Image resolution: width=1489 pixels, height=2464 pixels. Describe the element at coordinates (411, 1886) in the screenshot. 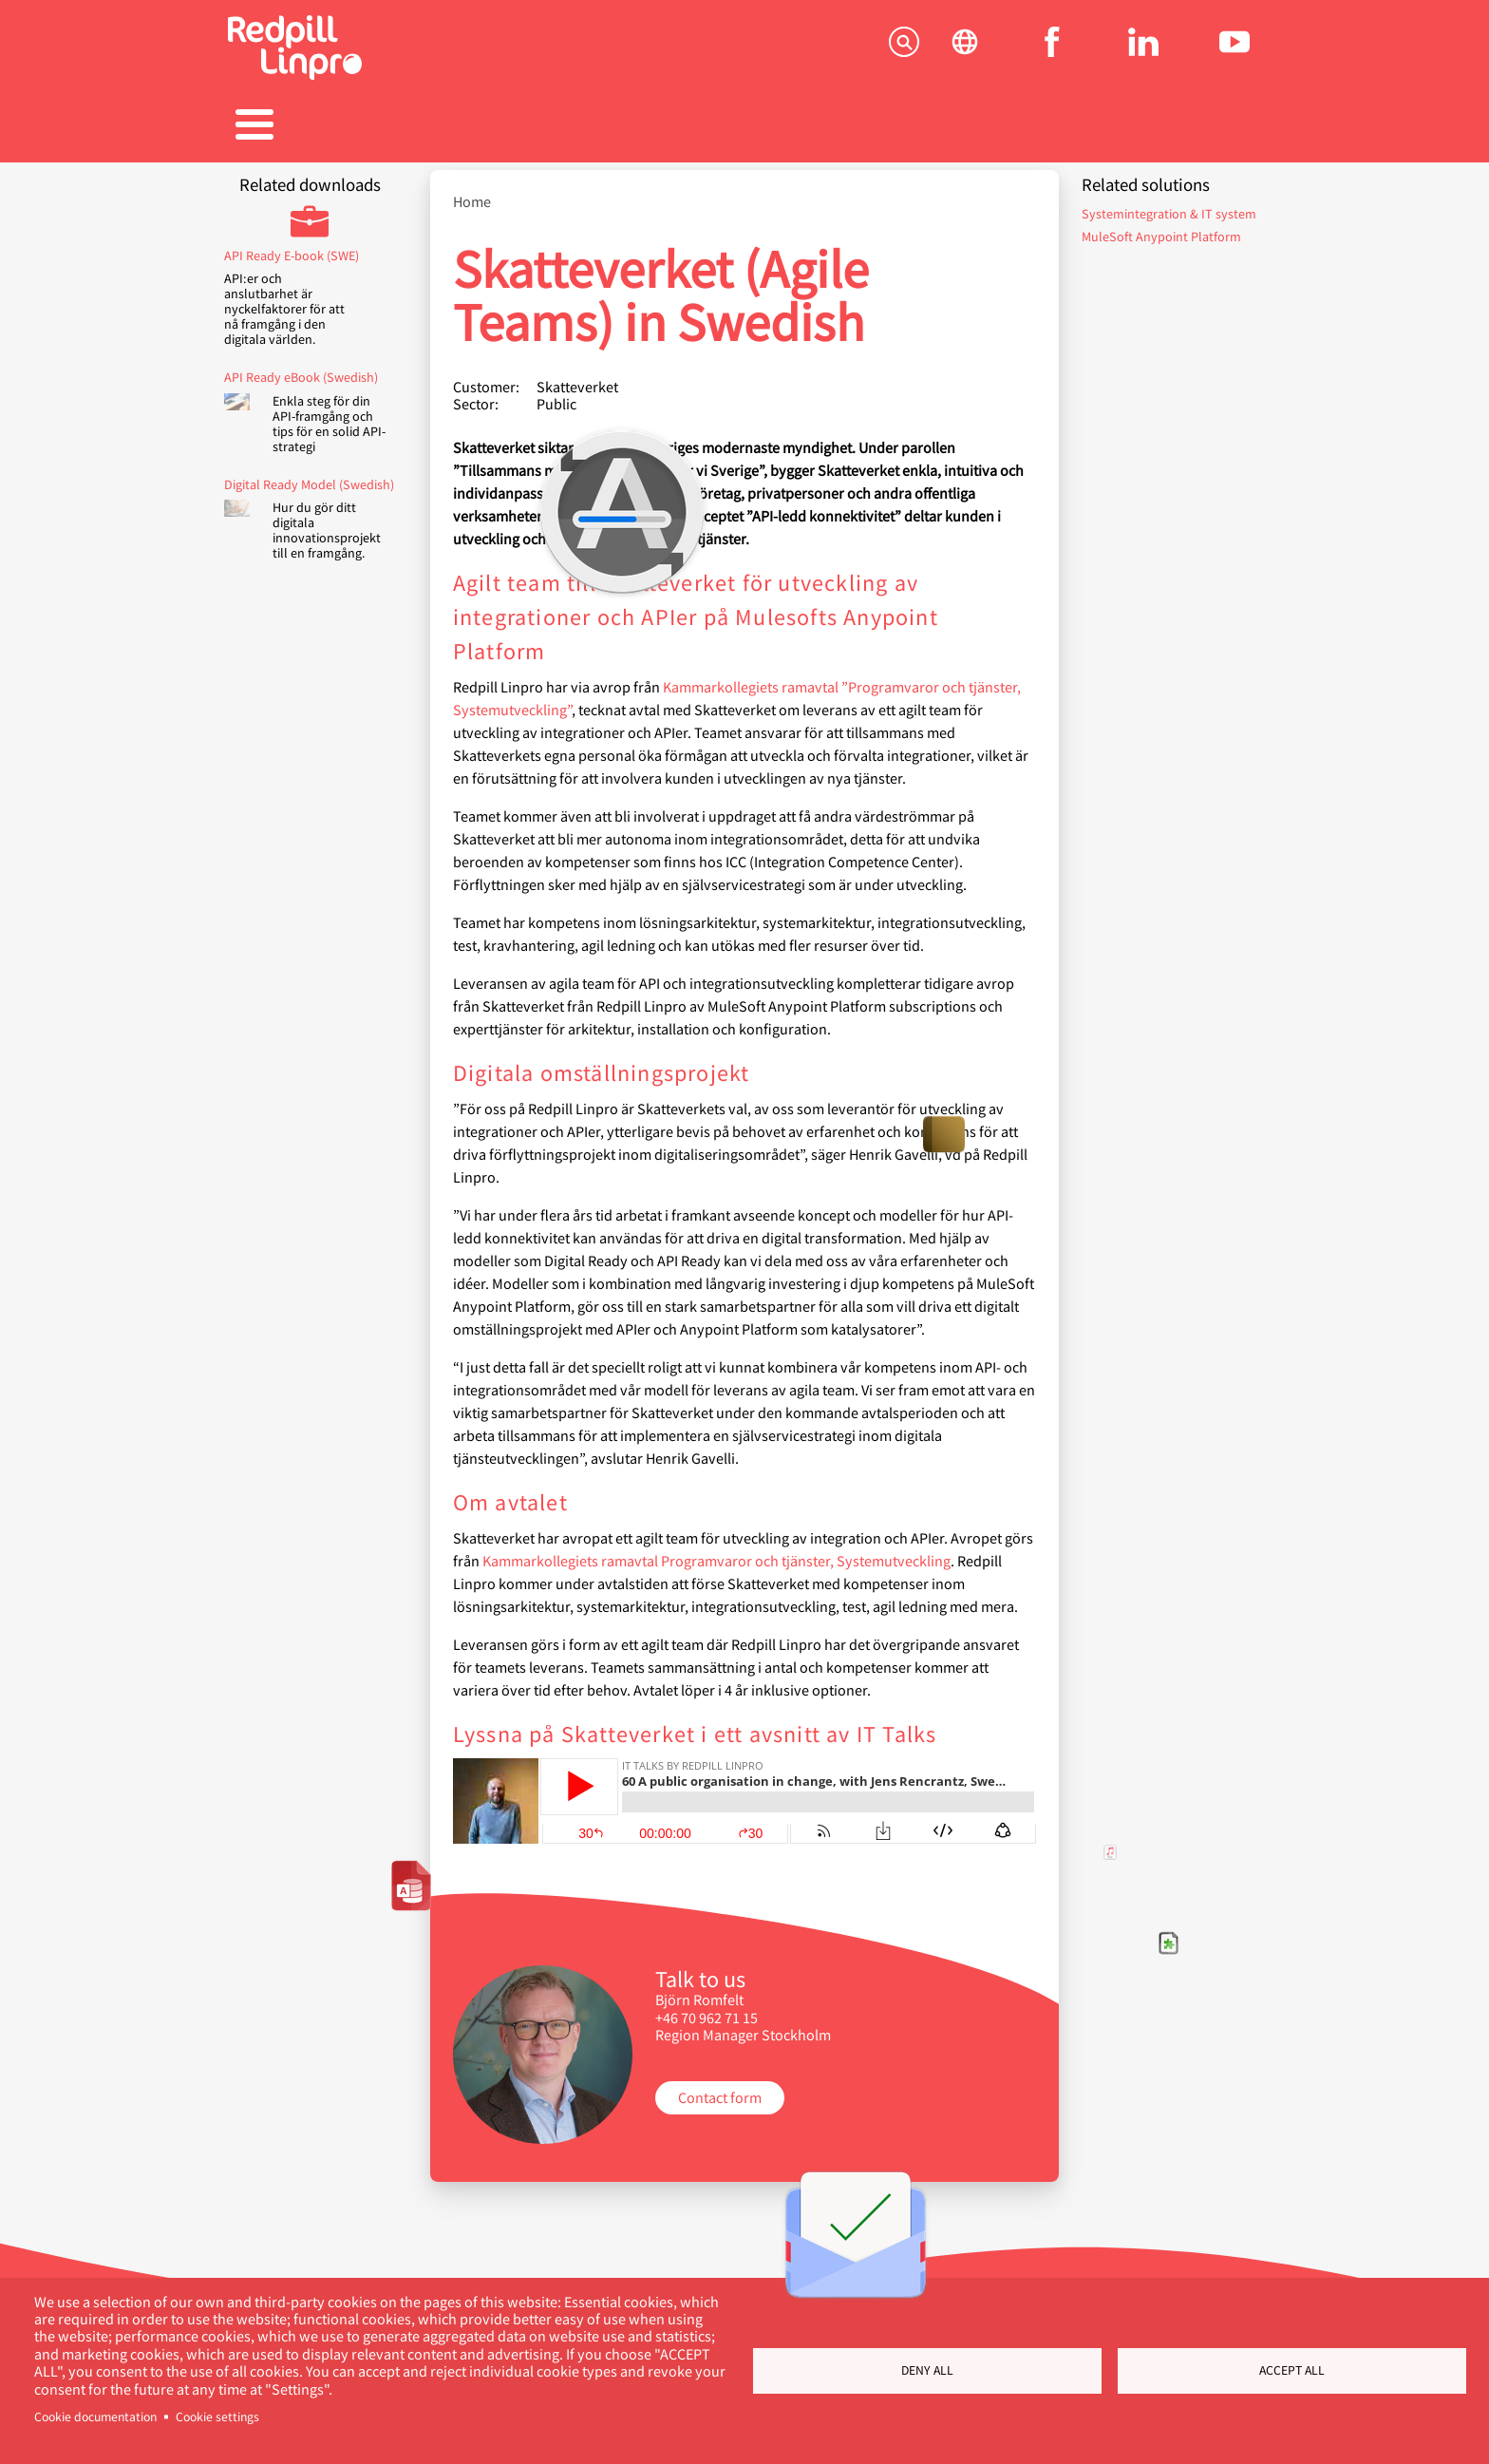

I see `microsoft access database file` at that location.